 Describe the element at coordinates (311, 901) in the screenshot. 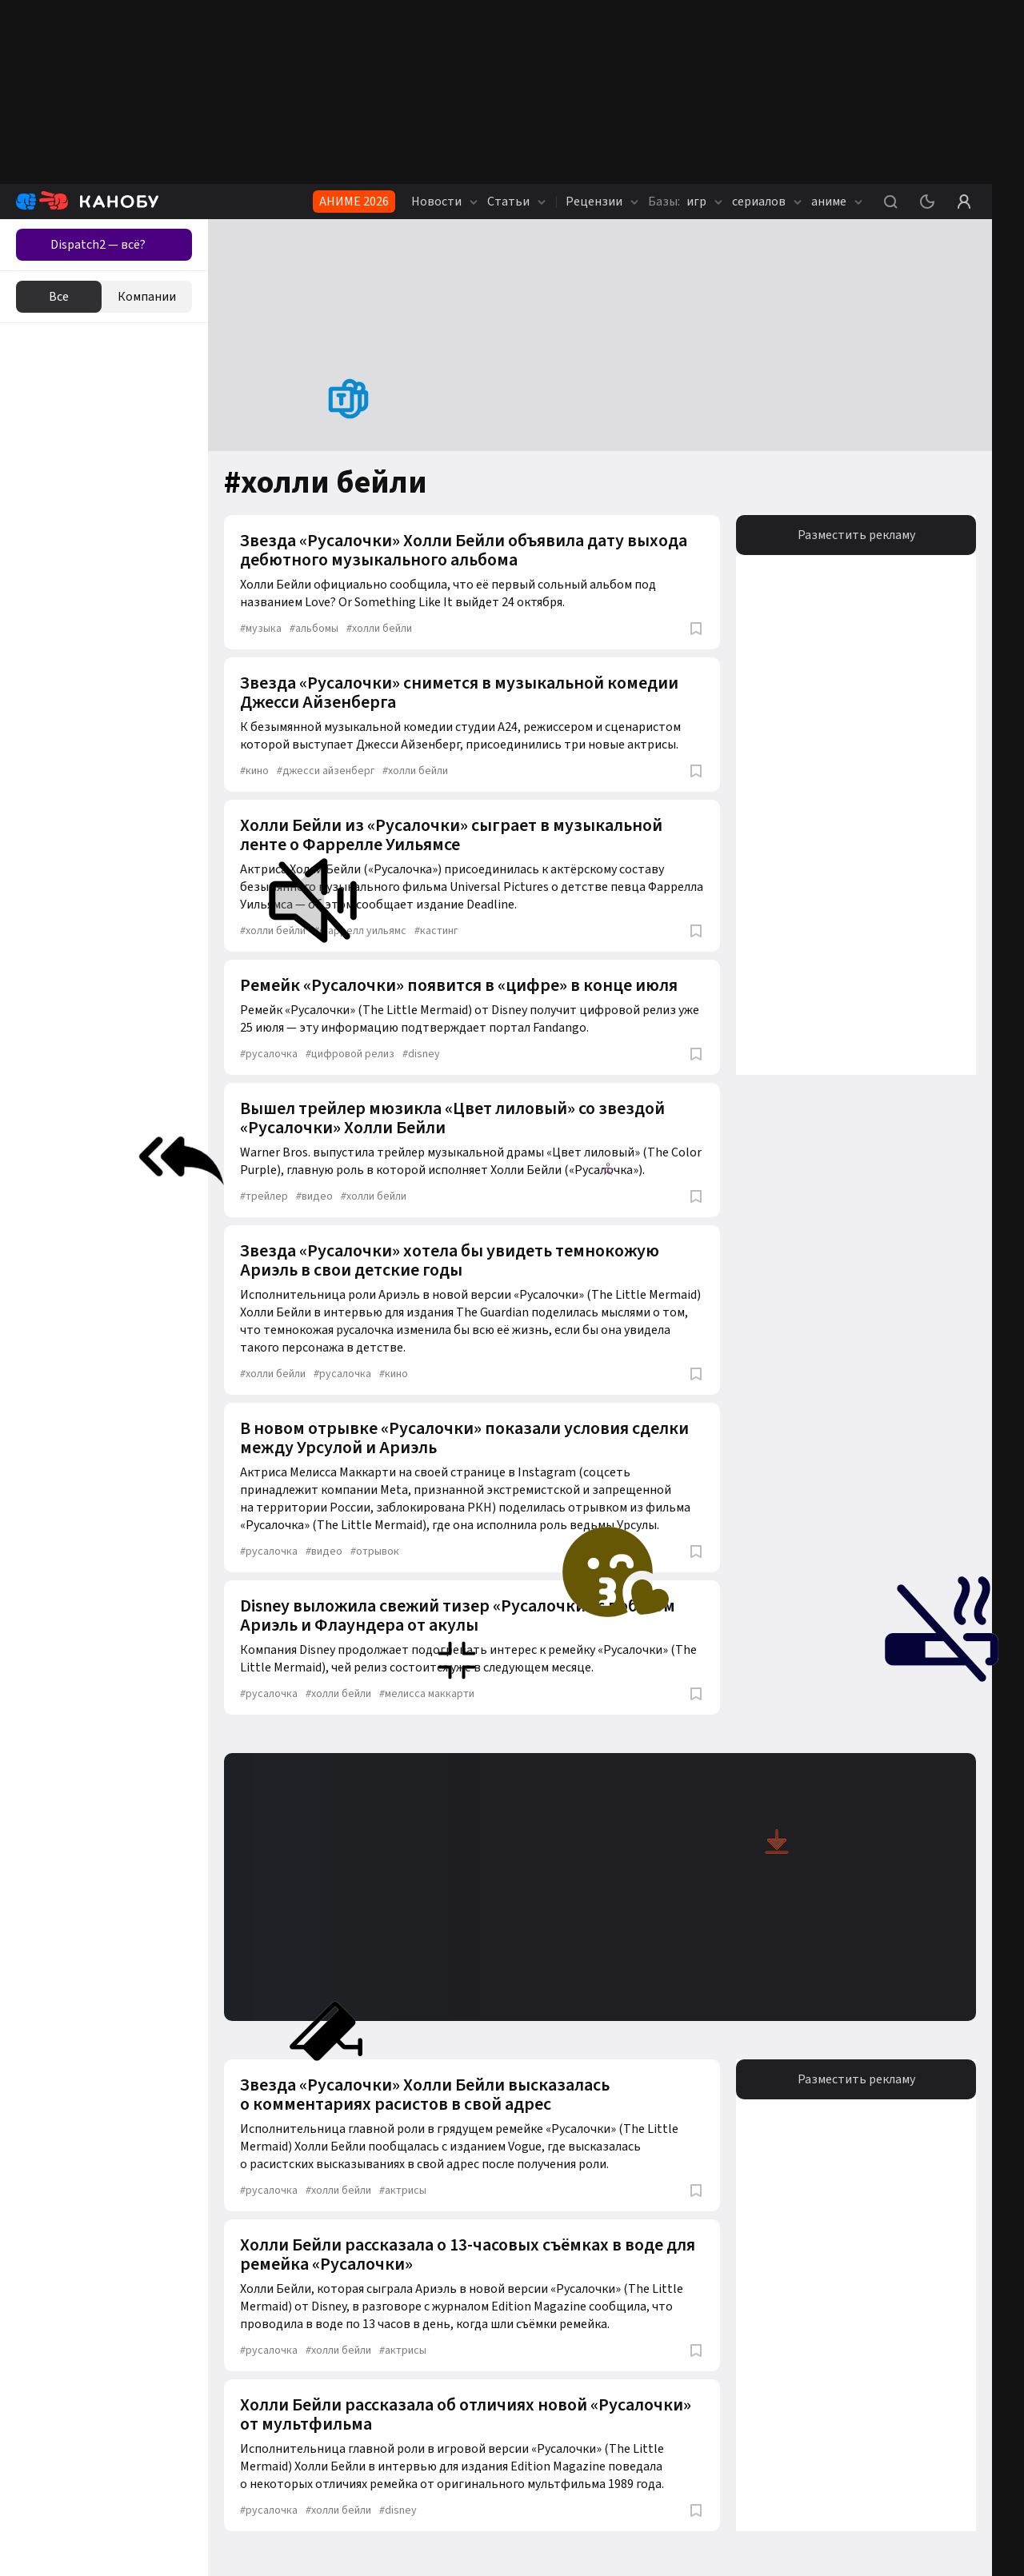

I see `mute audio or sound` at that location.